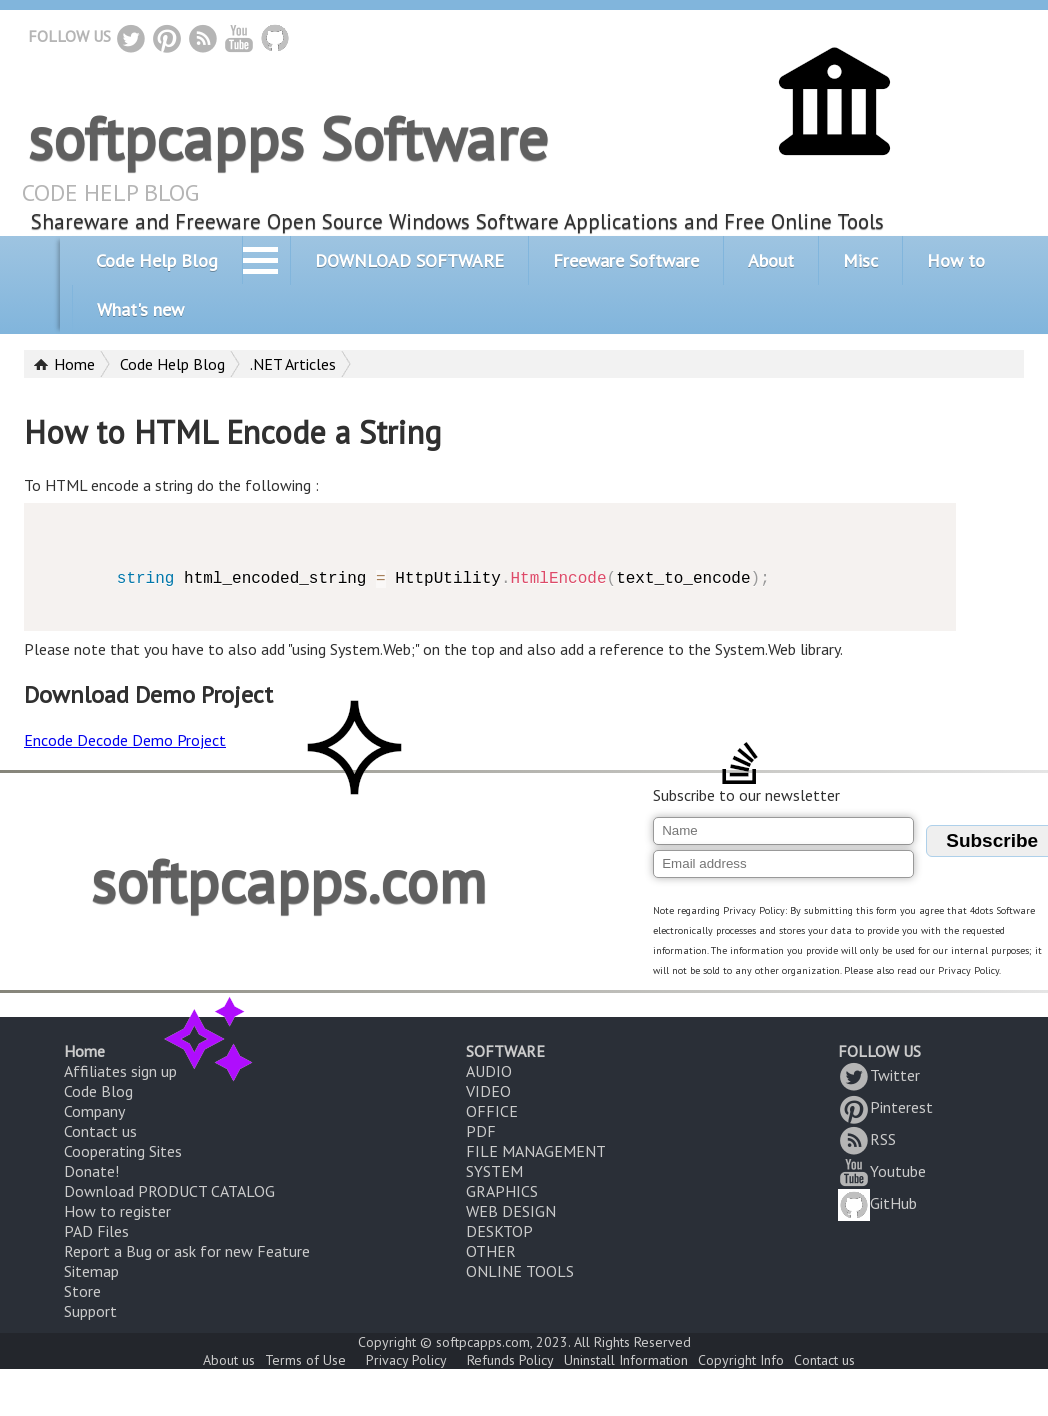  What do you see at coordinates (210, 1039) in the screenshot?
I see `indicates AI-generated or enhanced content` at bounding box center [210, 1039].